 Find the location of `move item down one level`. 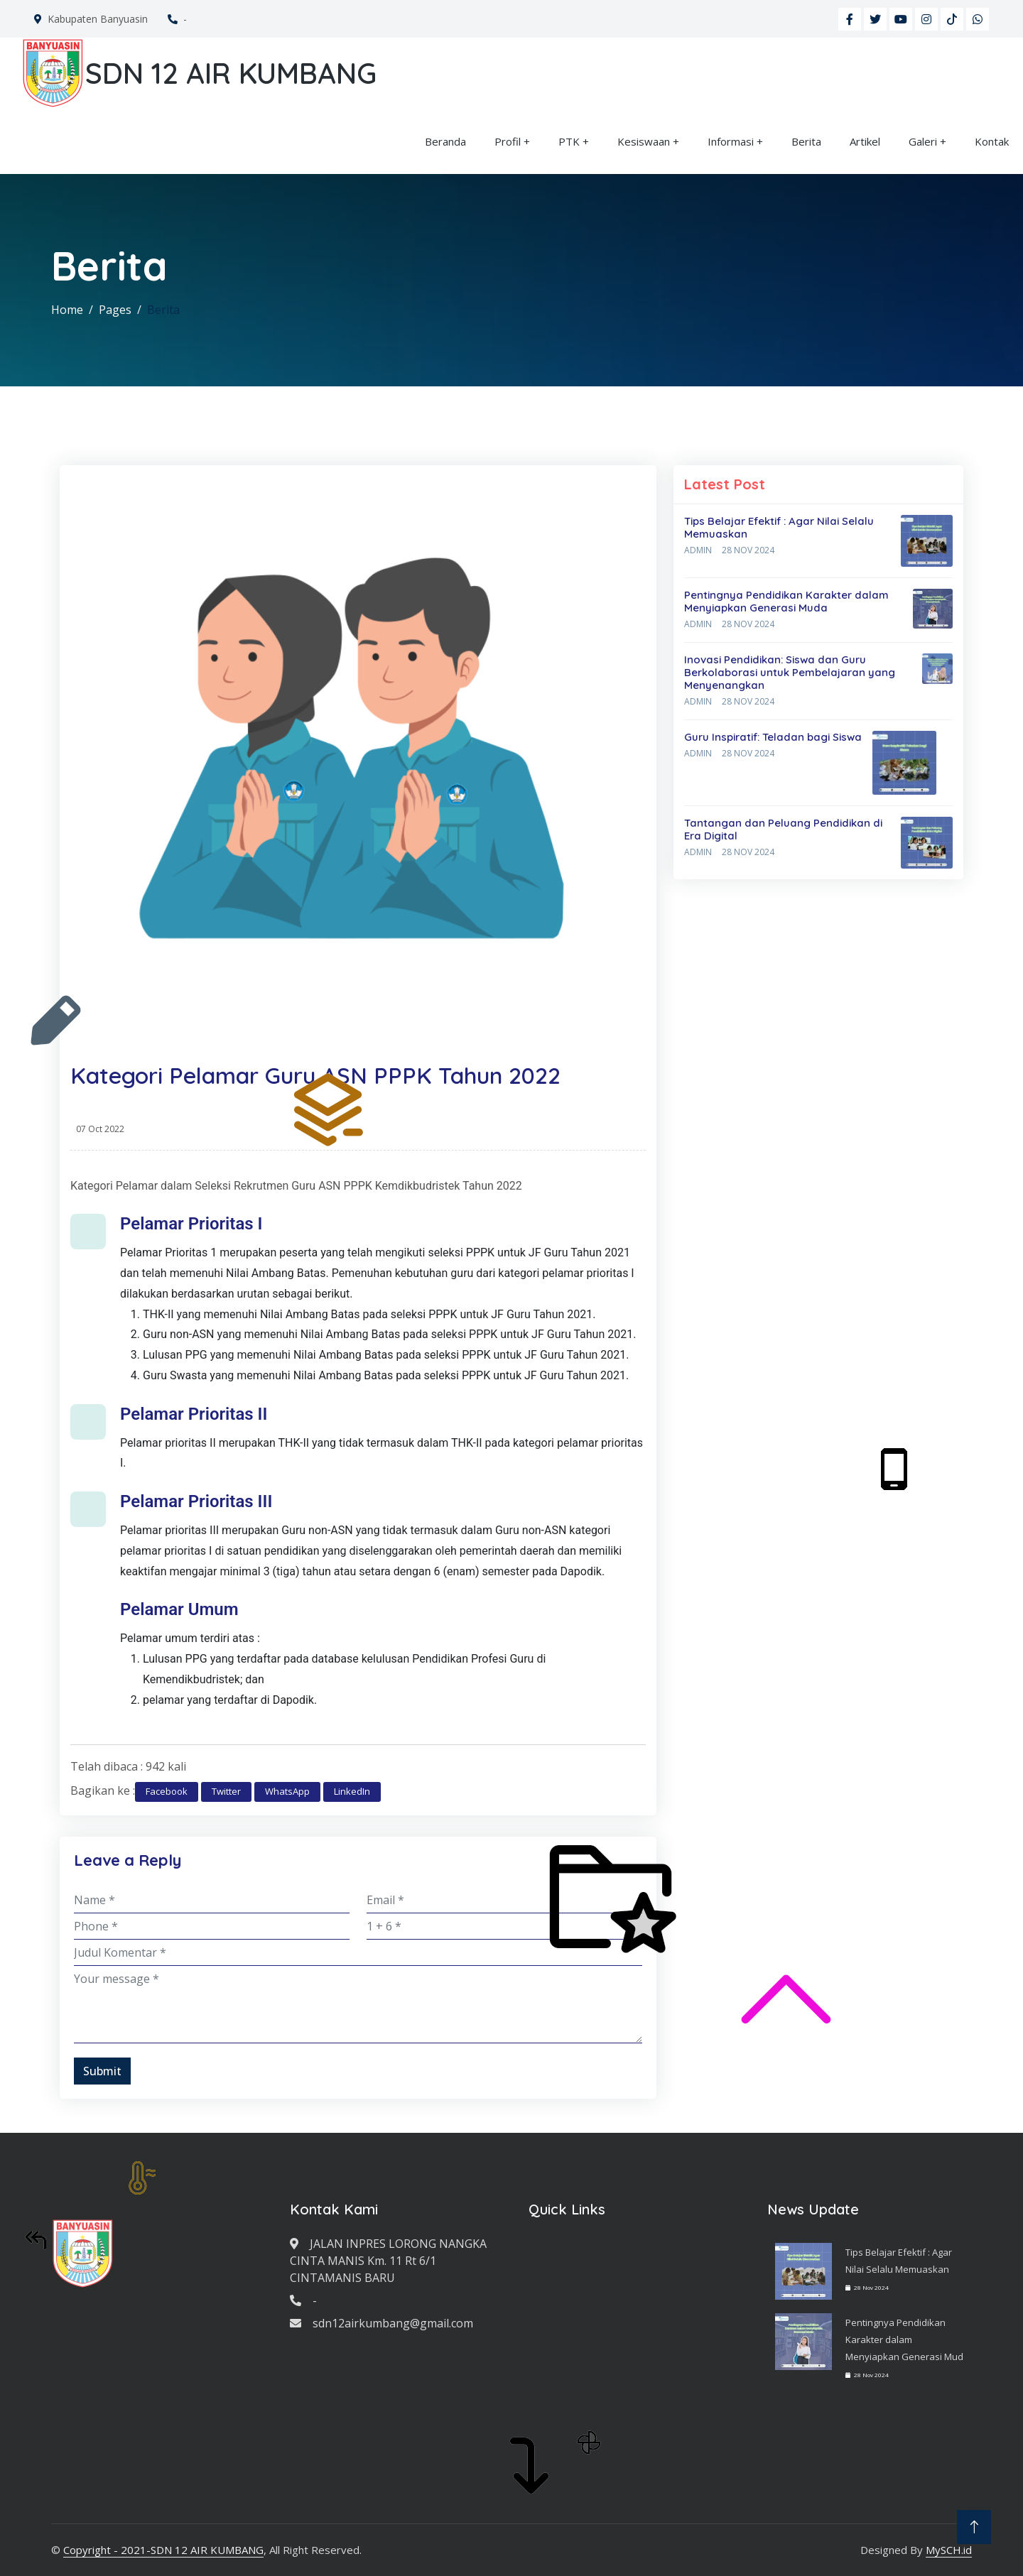

move item down one level is located at coordinates (531, 2465).